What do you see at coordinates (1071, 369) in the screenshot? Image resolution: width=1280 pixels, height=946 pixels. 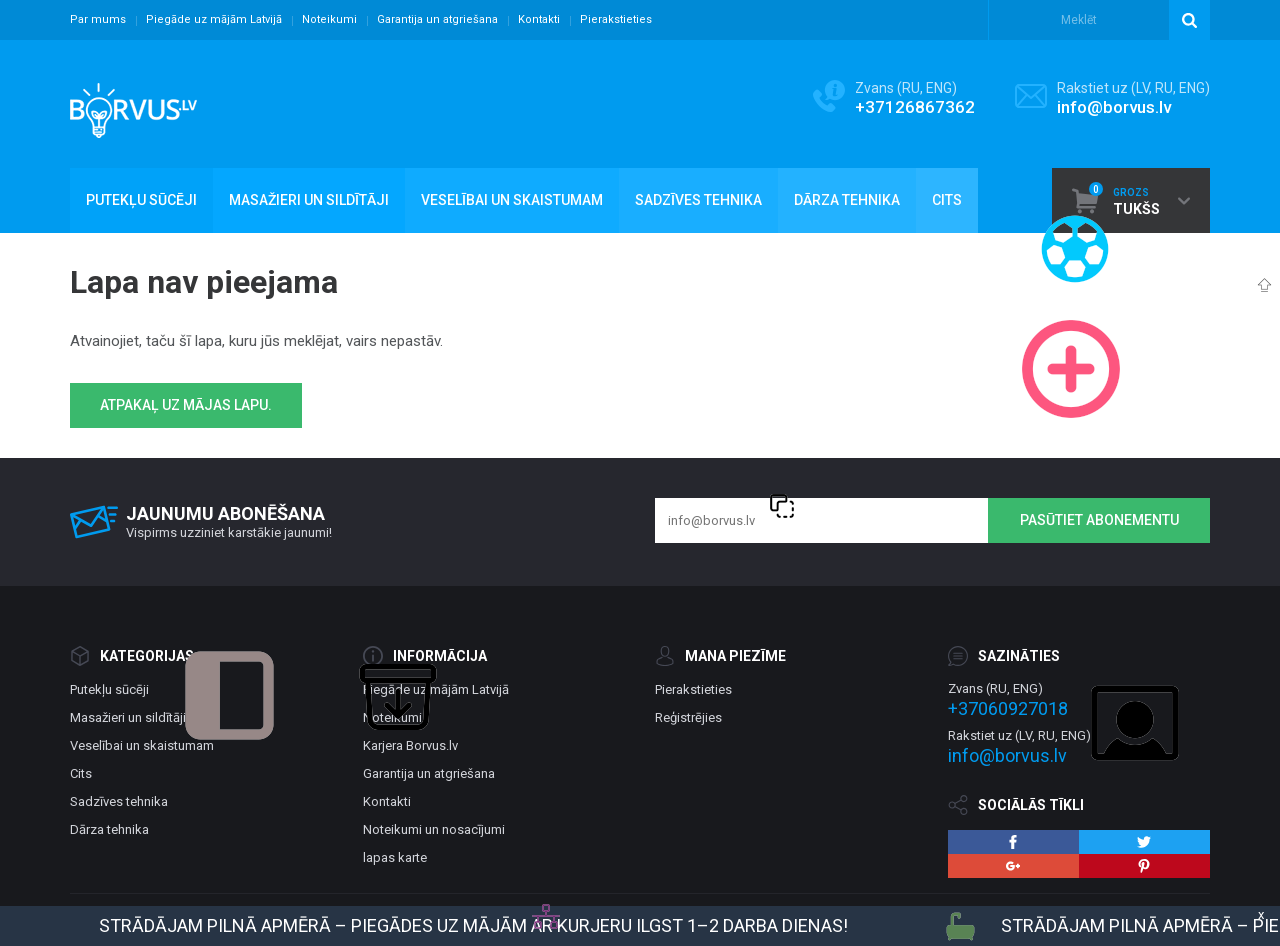 I see `add a new item` at bounding box center [1071, 369].